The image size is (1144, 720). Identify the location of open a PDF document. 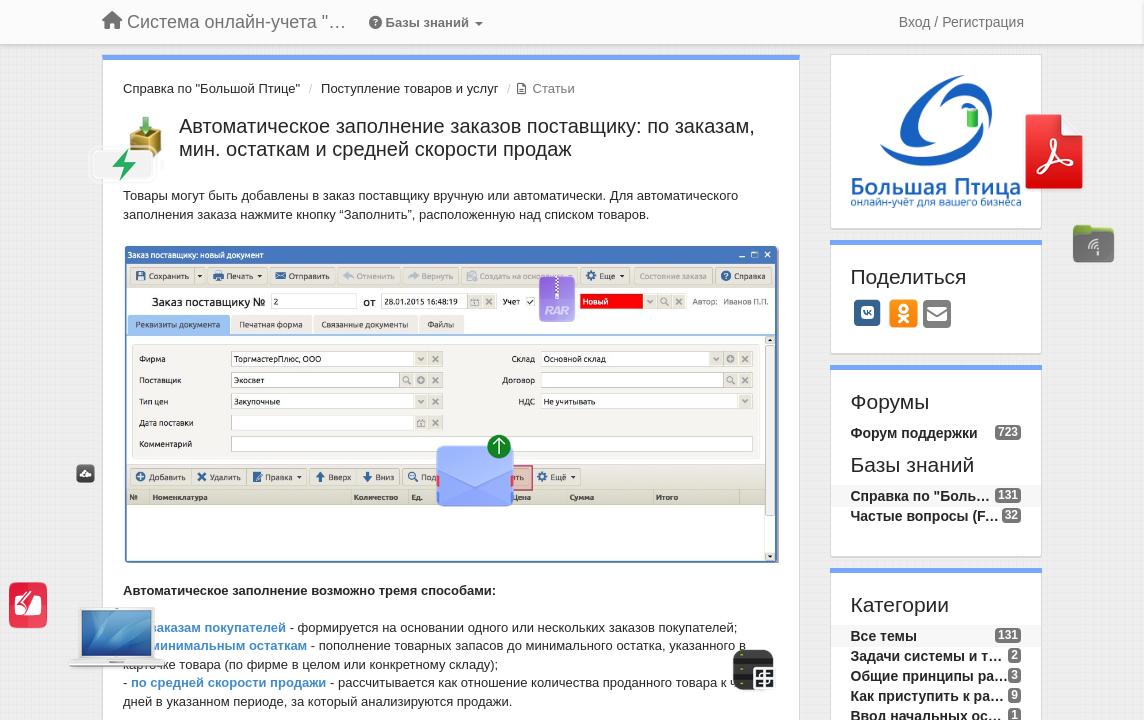
(1054, 153).